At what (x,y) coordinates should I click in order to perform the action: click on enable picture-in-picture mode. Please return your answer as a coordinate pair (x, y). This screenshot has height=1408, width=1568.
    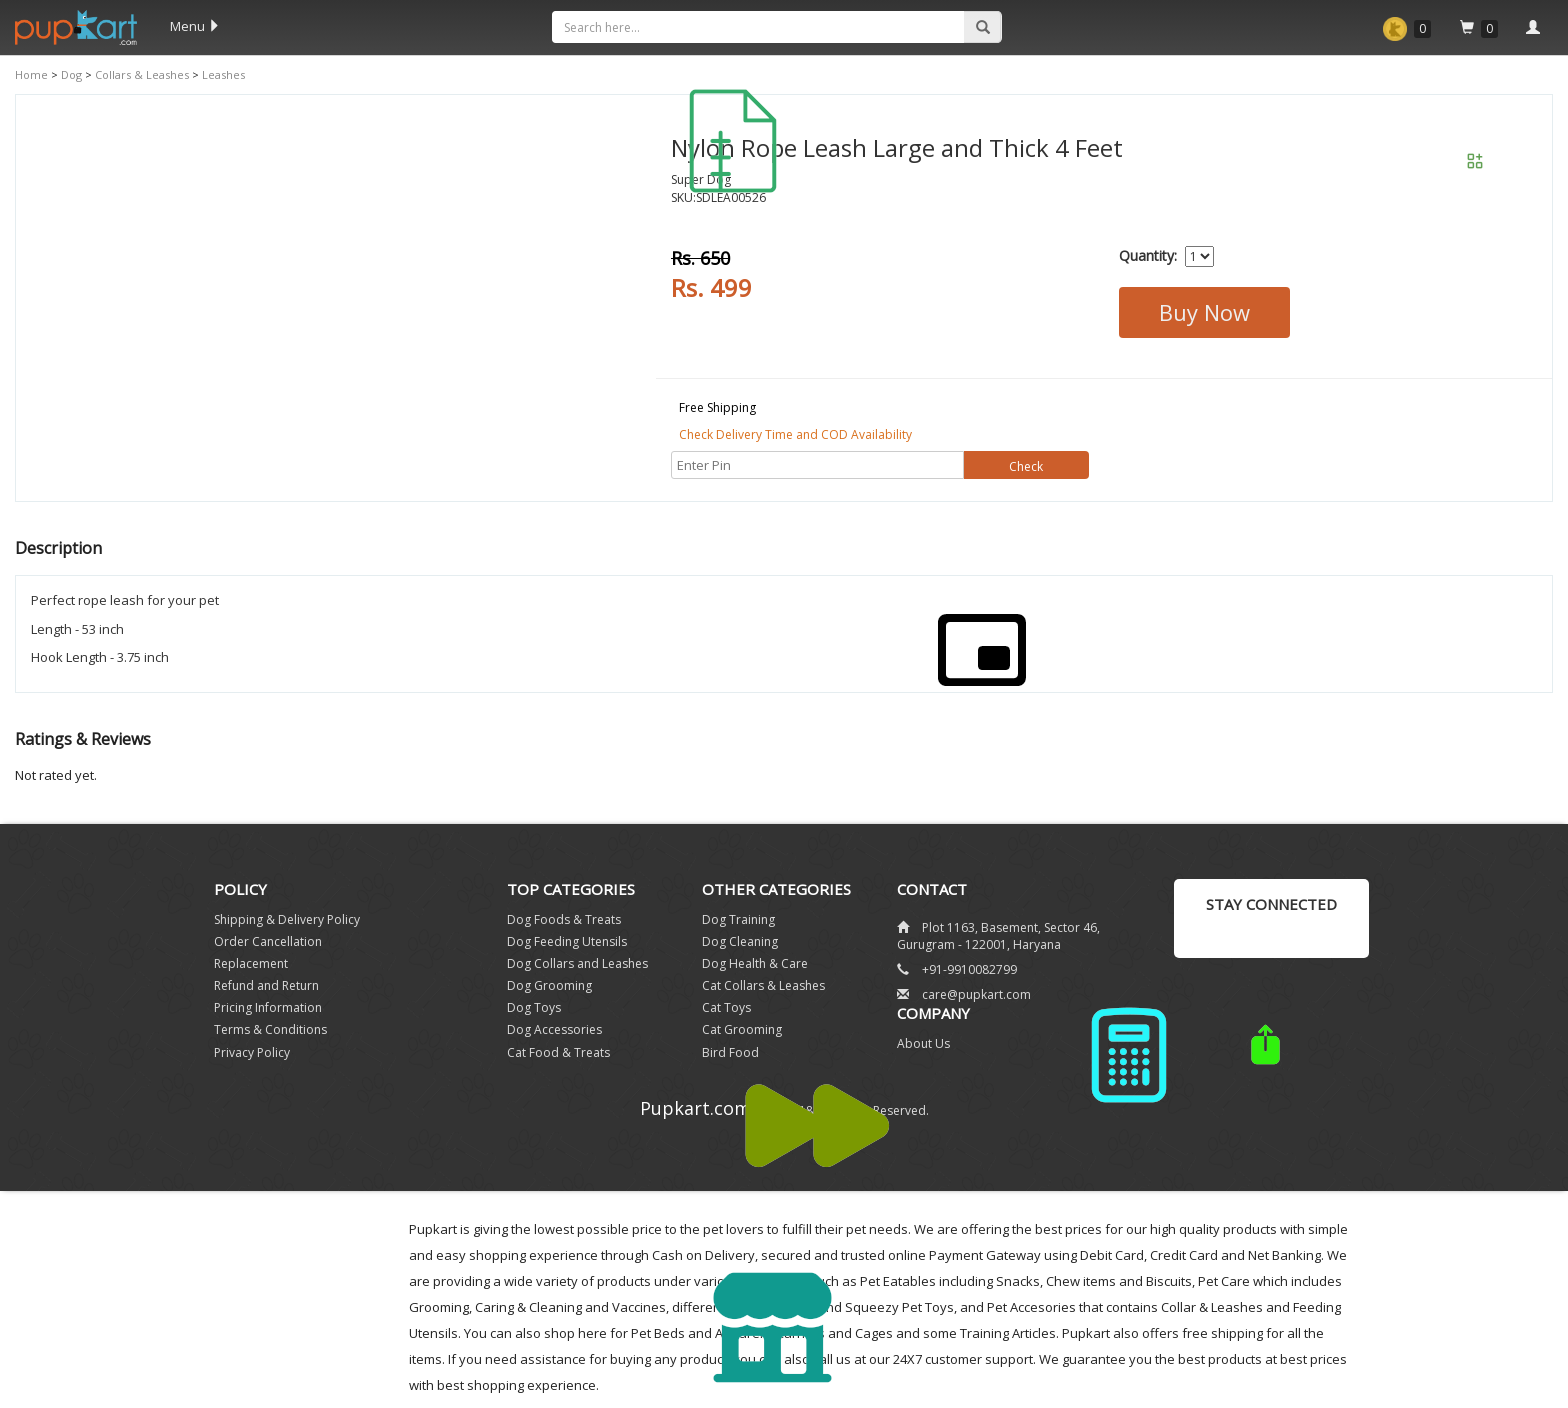
    Looking at the image, I should click on (982, 650).